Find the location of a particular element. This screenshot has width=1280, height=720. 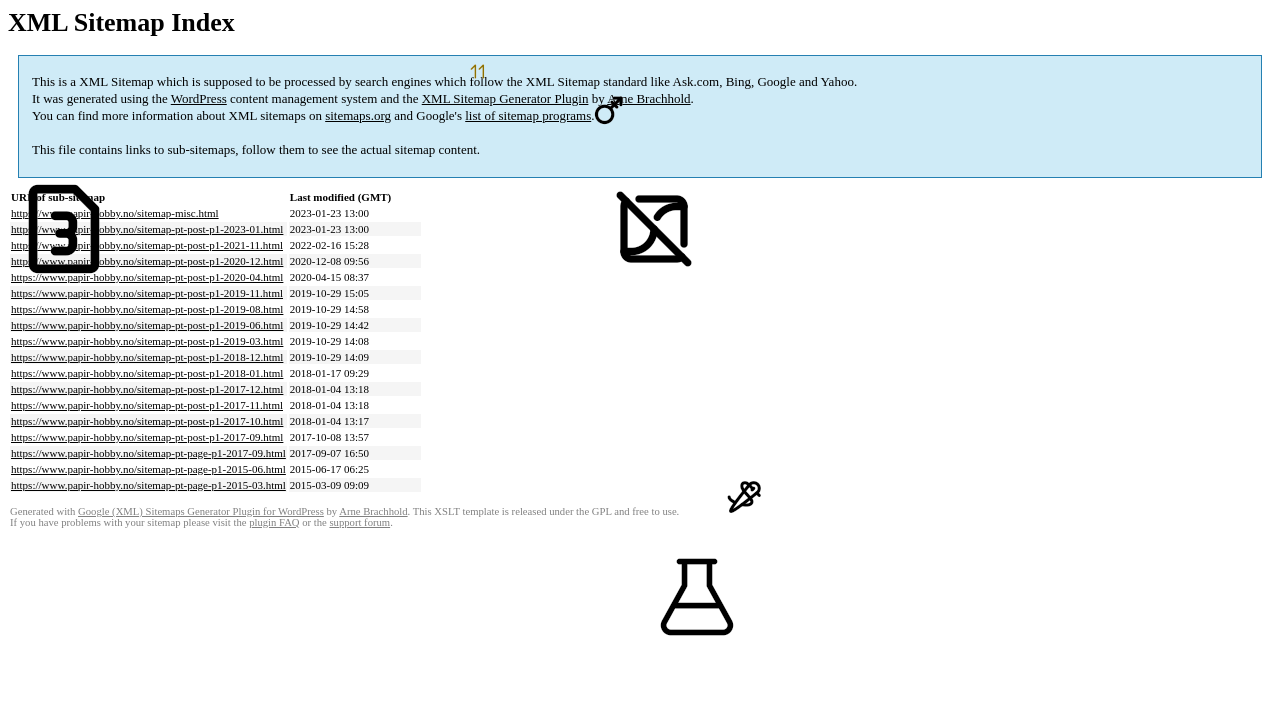

disable contrast adjustment is located at coordinates (654, 229).